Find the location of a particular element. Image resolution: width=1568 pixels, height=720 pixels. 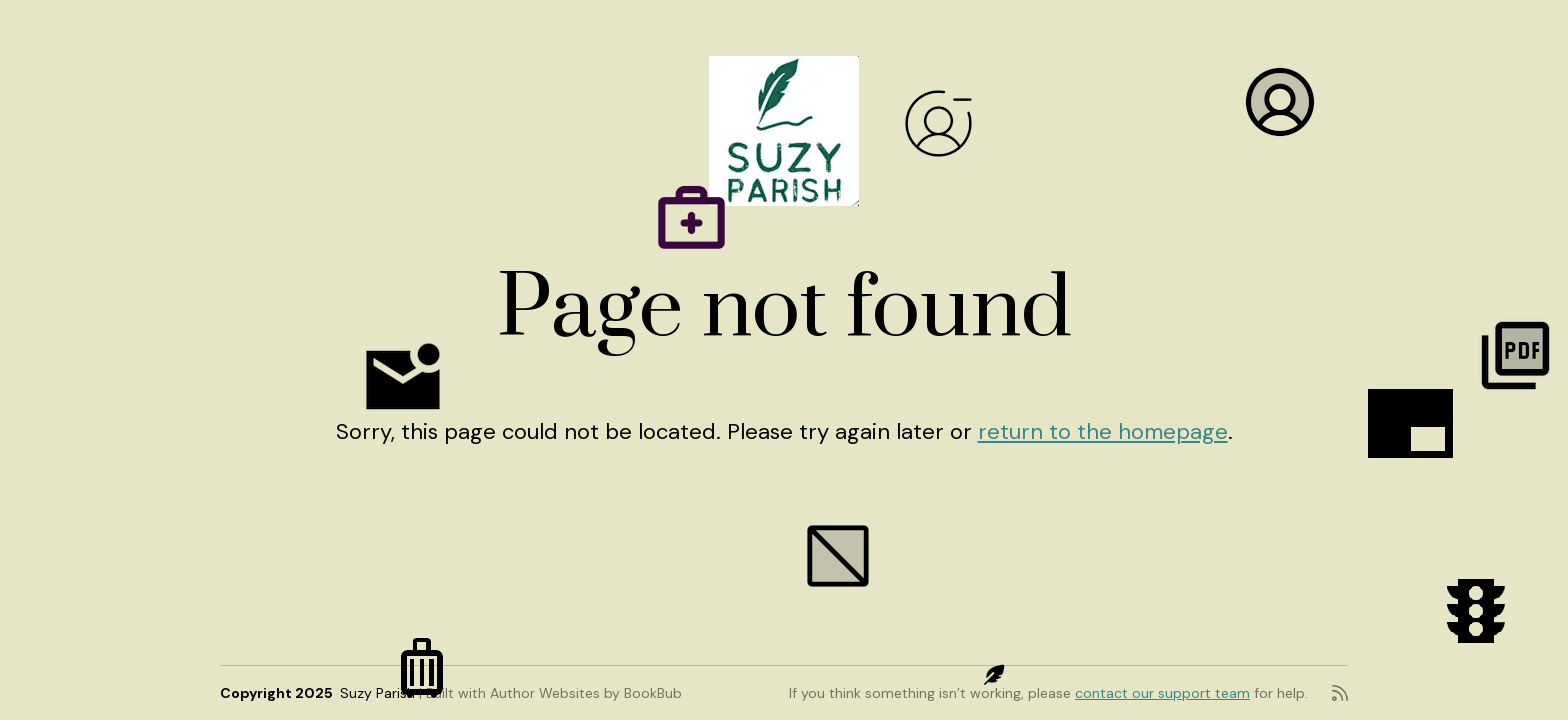

compose a new message or note is located at coordinates (994, 675).